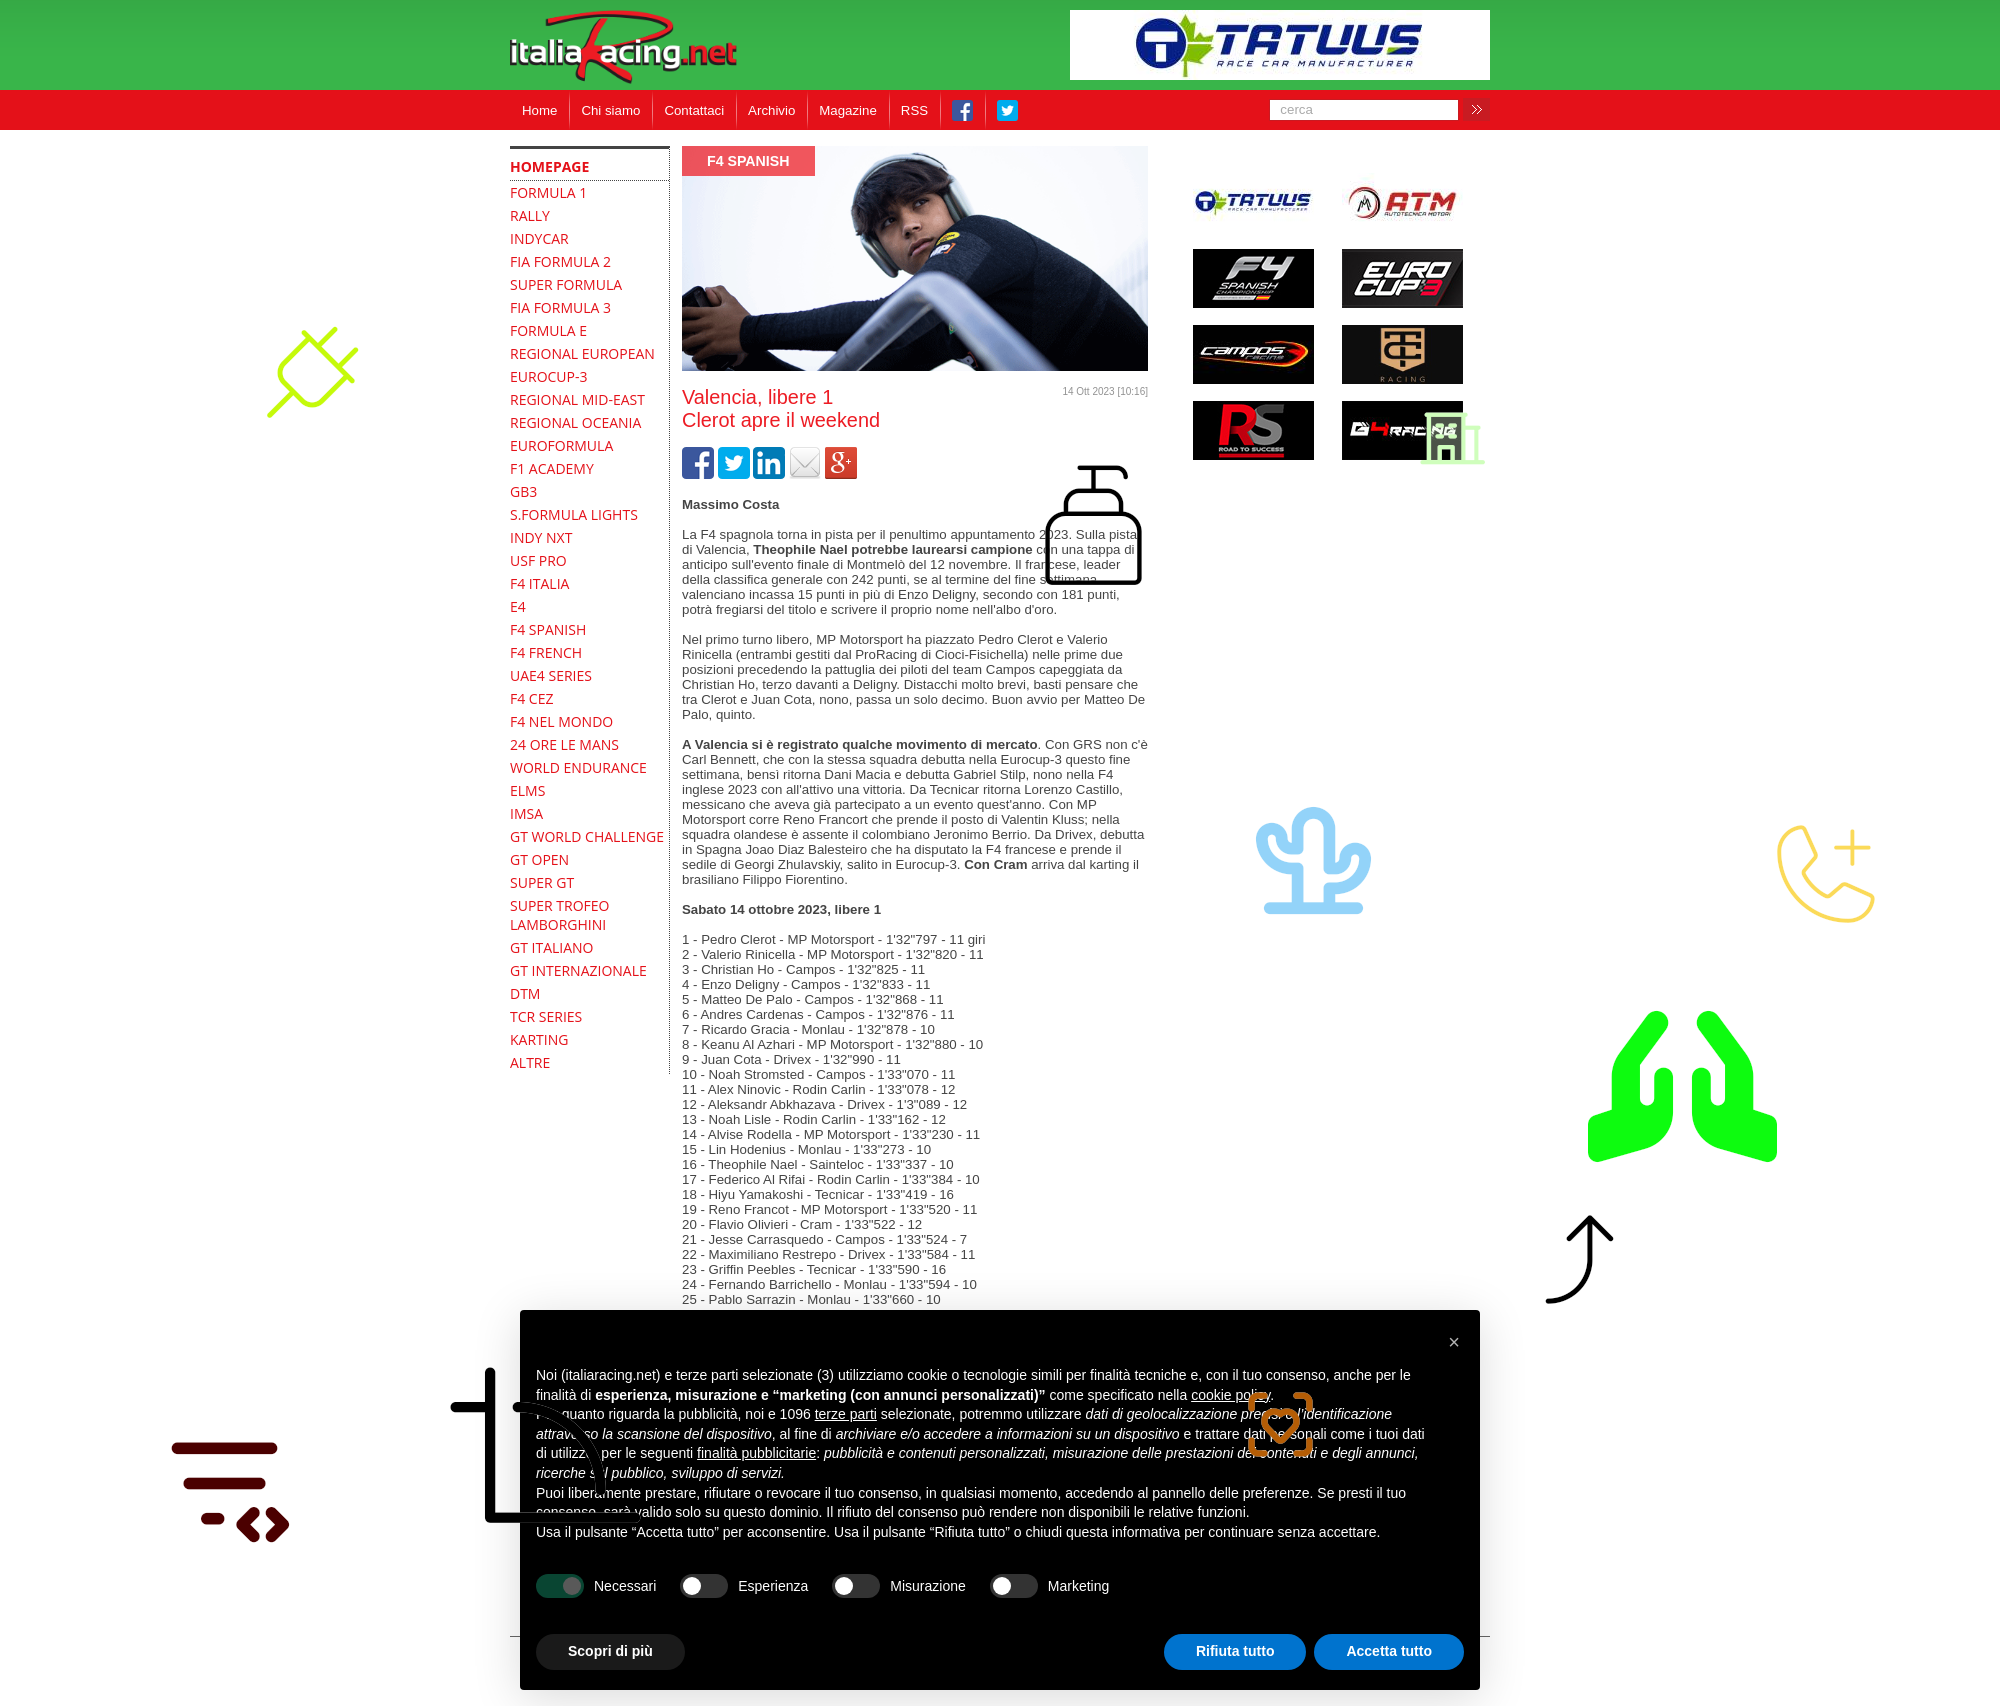 This screenshot has width=2000, height=1706. What do you see at coordinates (1280, 1424) in the screenshot?
I see `scan or detect health vitals` at bounding box center [1280, 1424].